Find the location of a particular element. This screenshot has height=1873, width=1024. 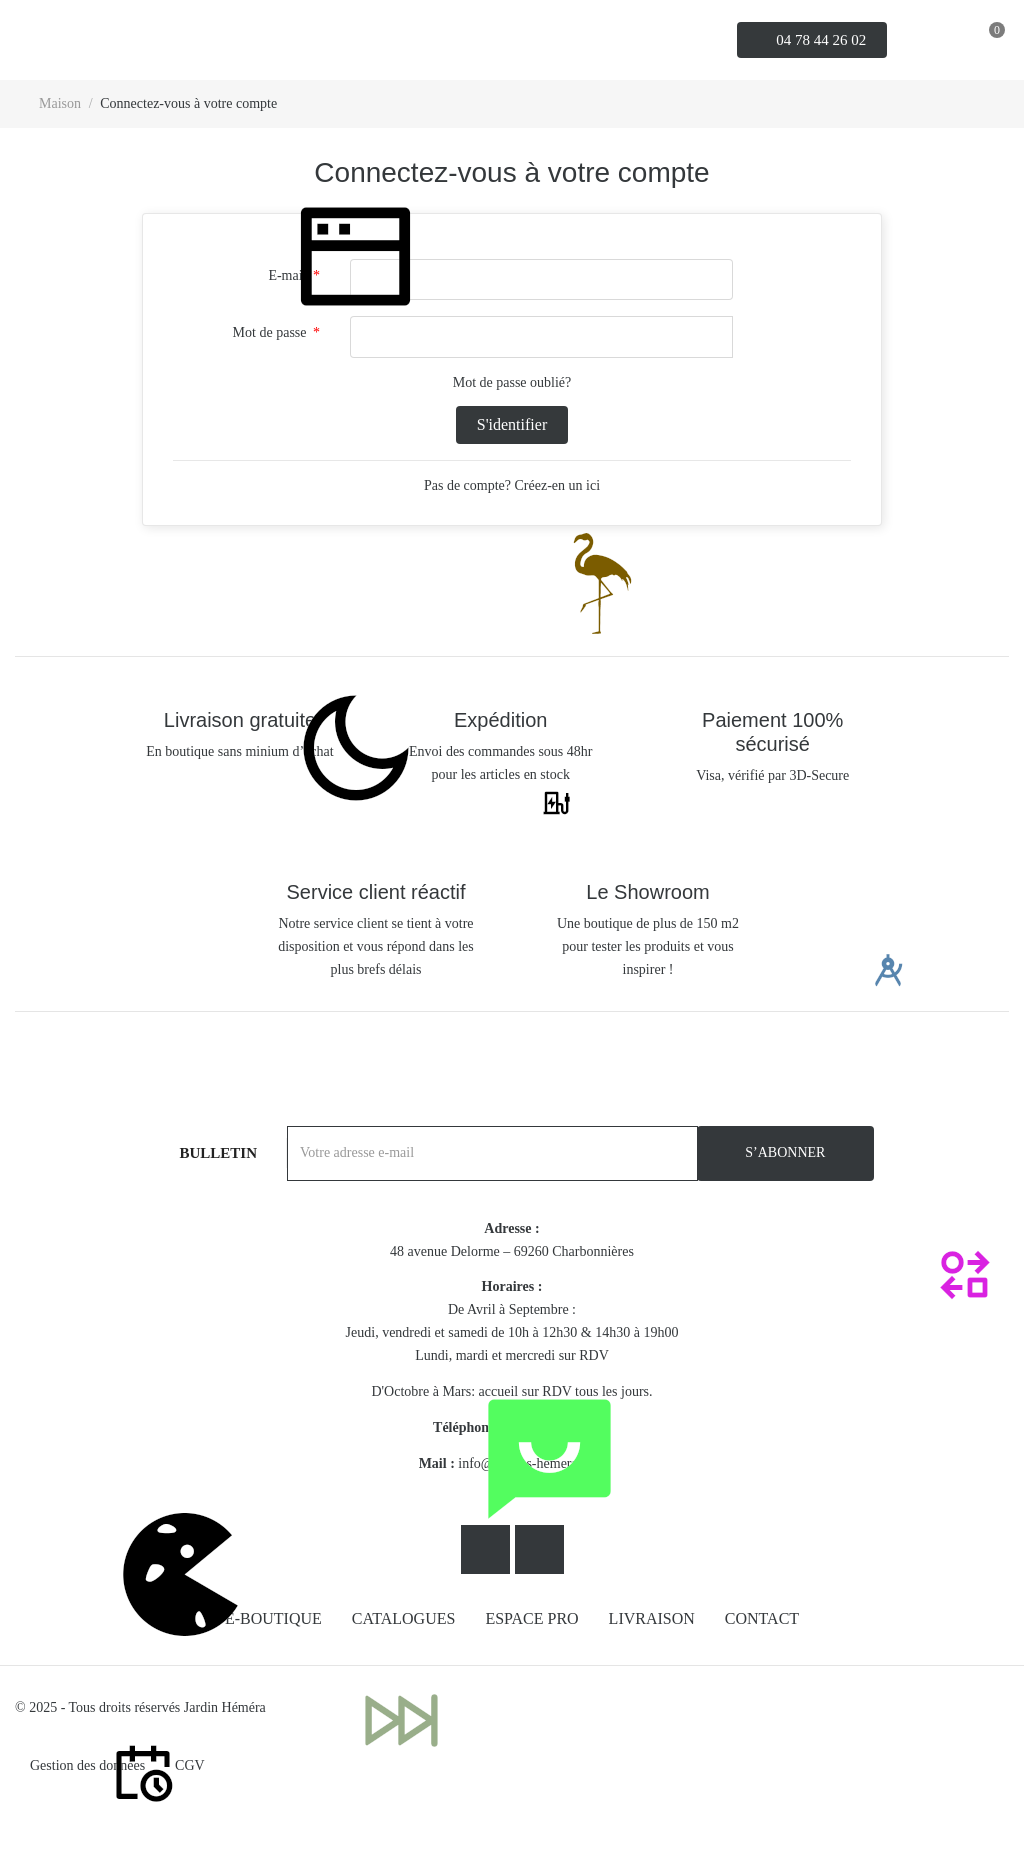

view scheduled events or appointments is located at coordinates (143, 1775).